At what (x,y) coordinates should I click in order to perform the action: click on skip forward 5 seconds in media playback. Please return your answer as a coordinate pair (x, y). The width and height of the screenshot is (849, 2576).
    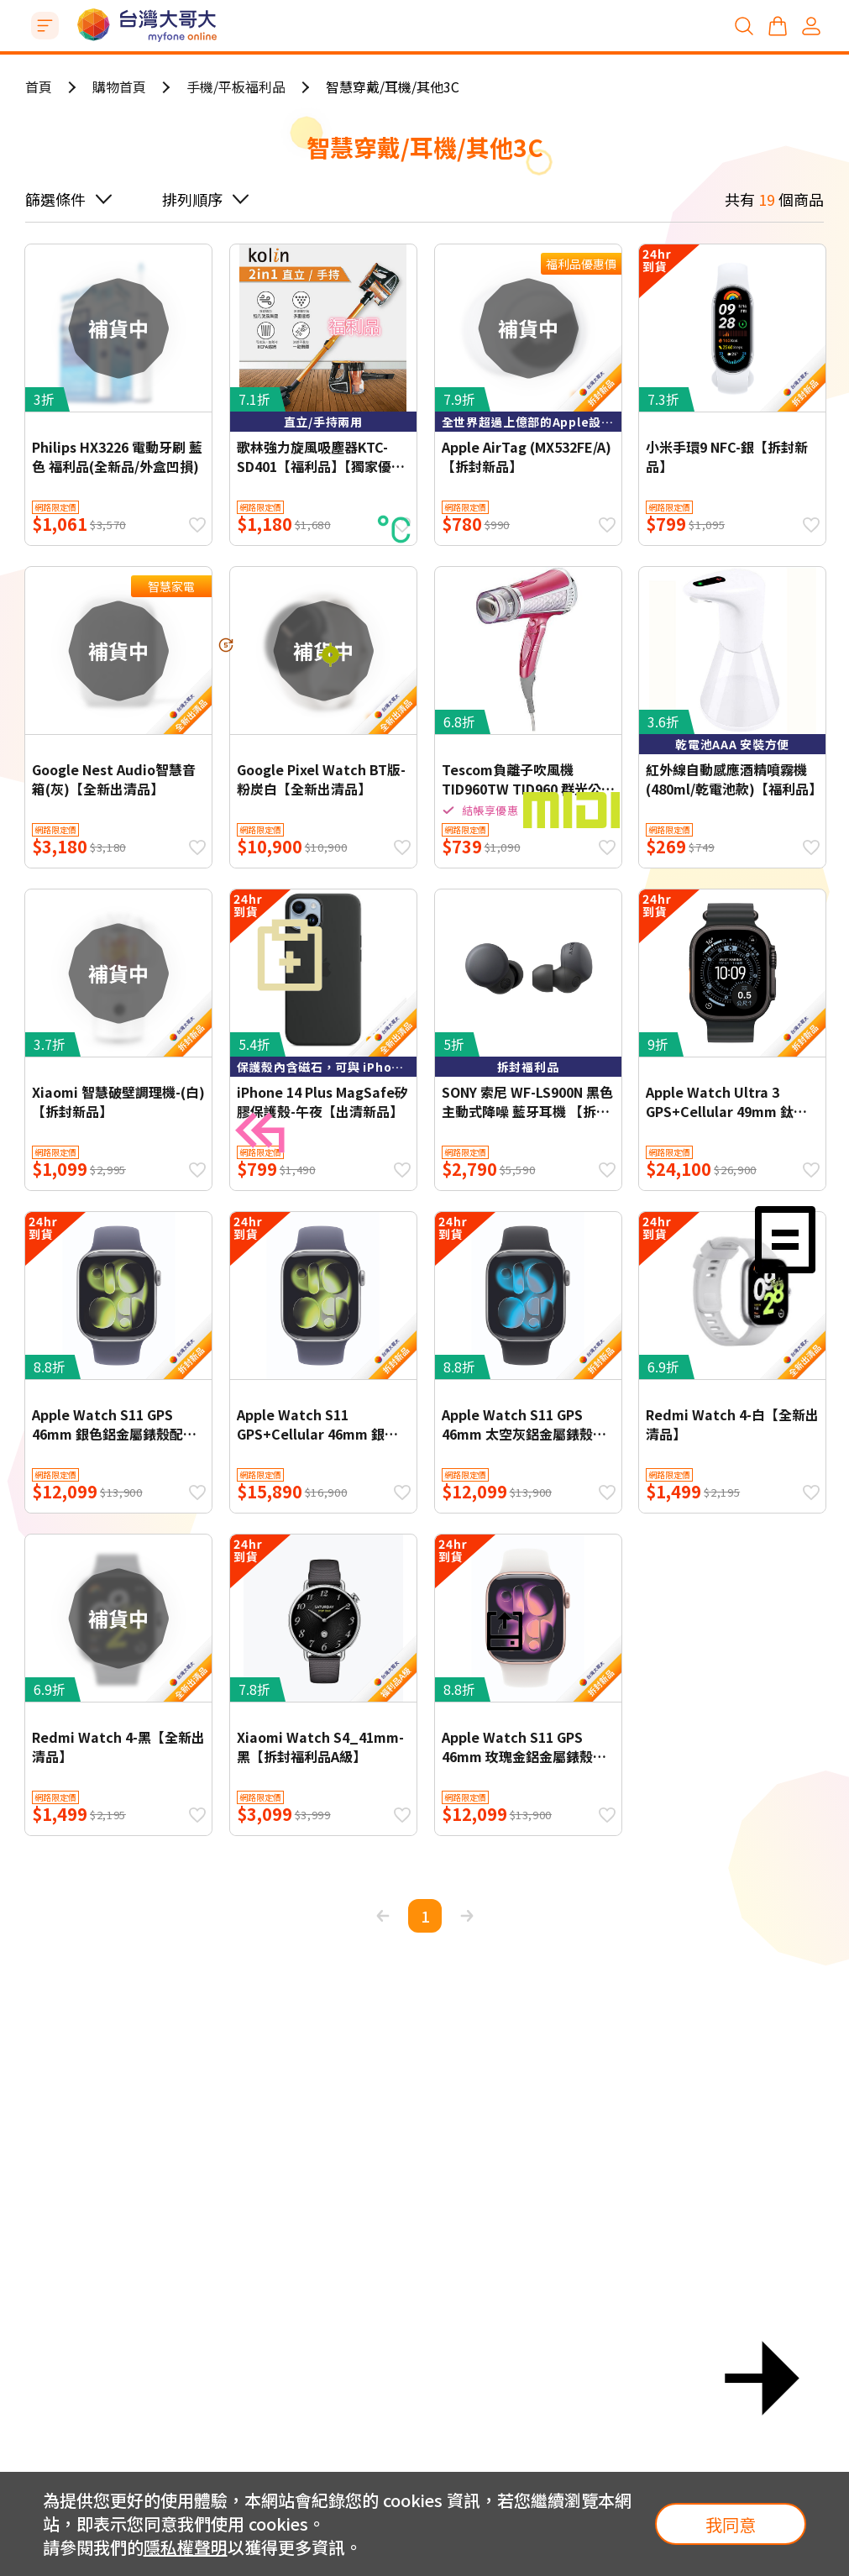
    Looking at the image, I should click on (226, 645).